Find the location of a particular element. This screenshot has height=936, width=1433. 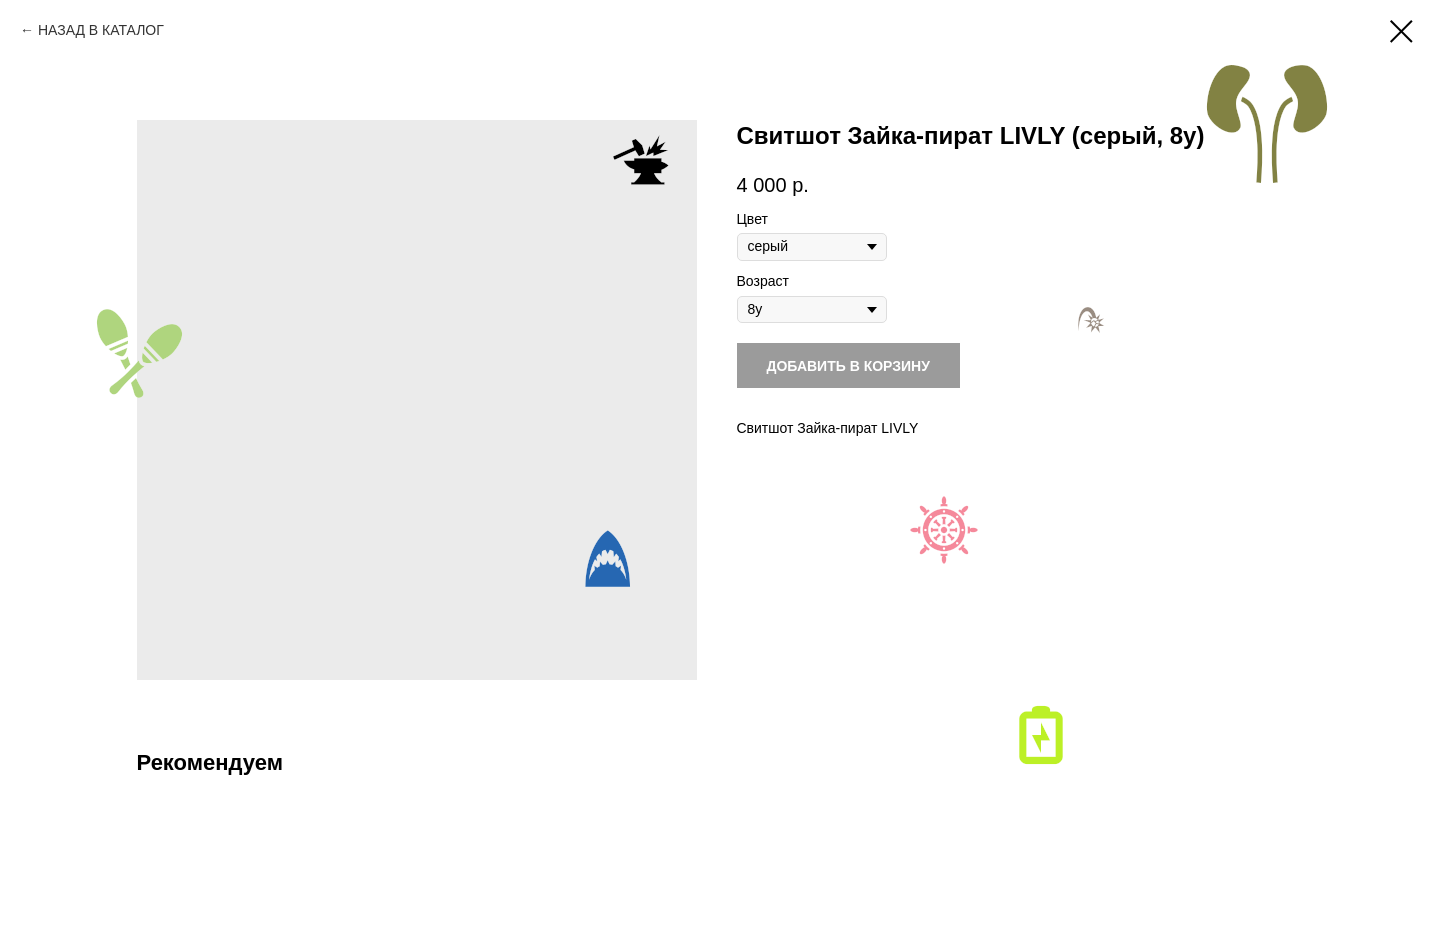

navigate to sailing or nautical settings is located at coordinates (944, 530).